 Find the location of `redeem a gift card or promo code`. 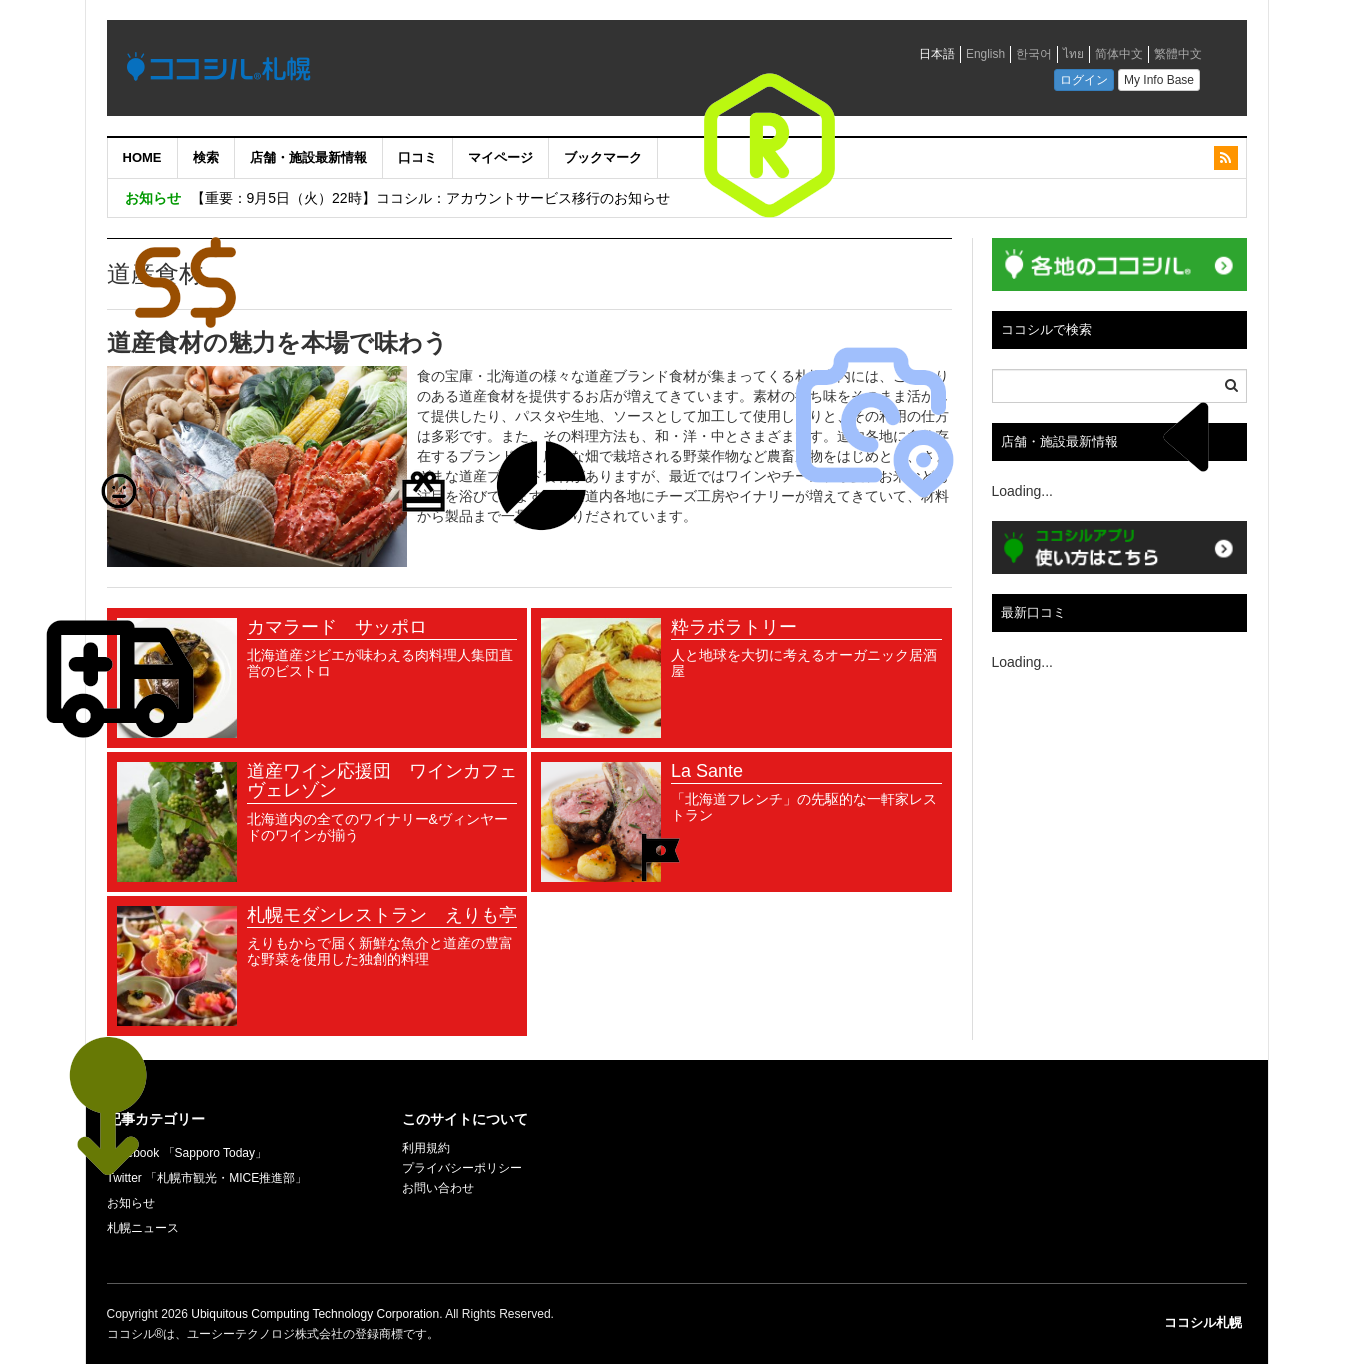

redeem a gift card or promo code is located at coordinates (423, 492).